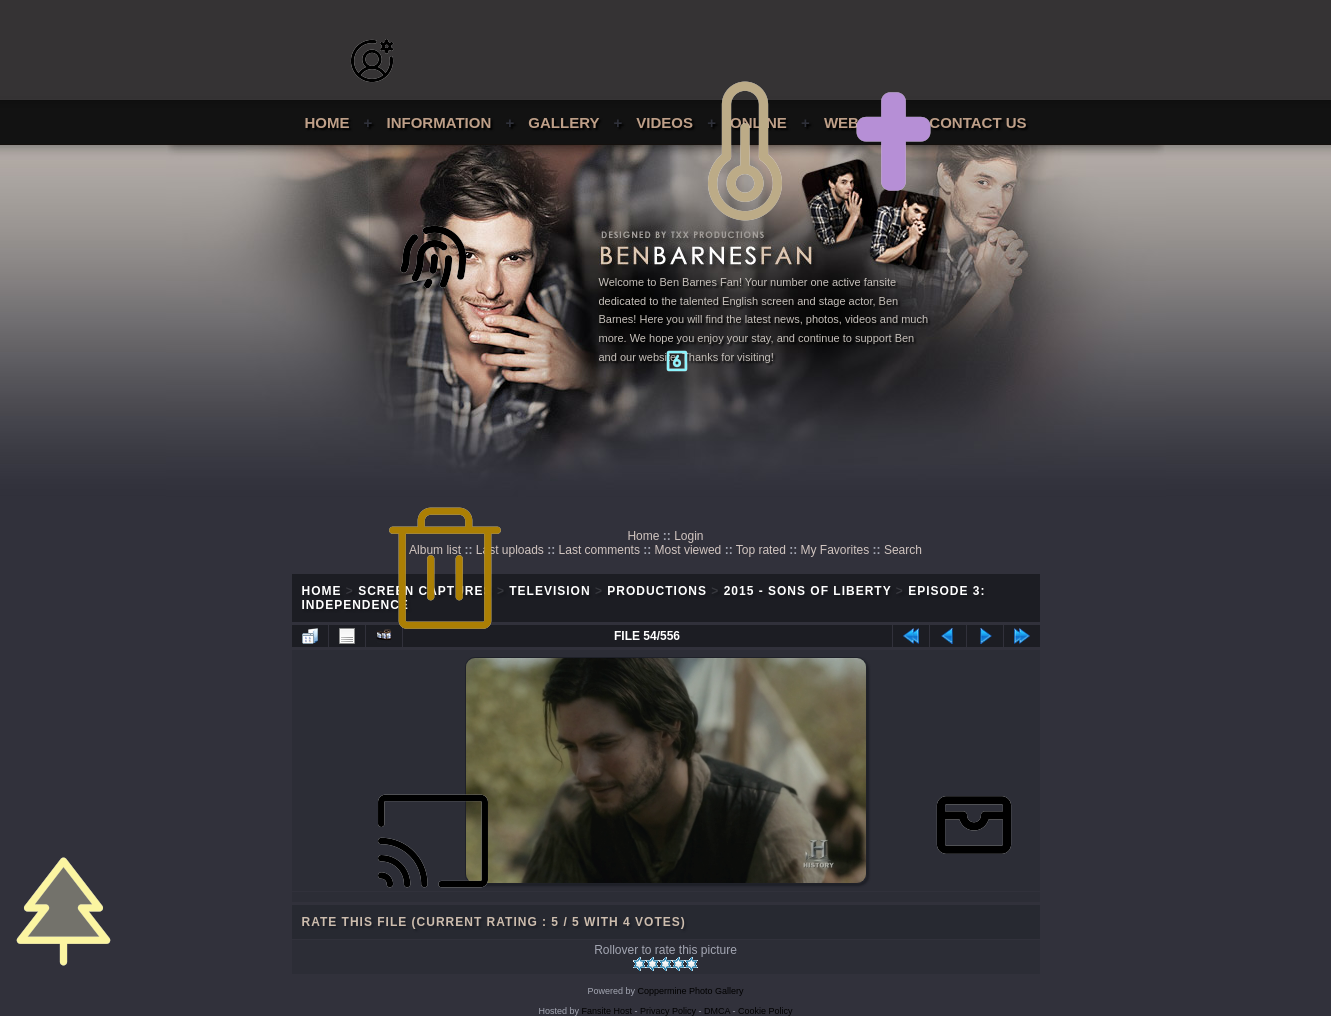 This screenshot has width=1331, height=1016. I want to click on access your wallet or saved payment methods, so click(974, 825).